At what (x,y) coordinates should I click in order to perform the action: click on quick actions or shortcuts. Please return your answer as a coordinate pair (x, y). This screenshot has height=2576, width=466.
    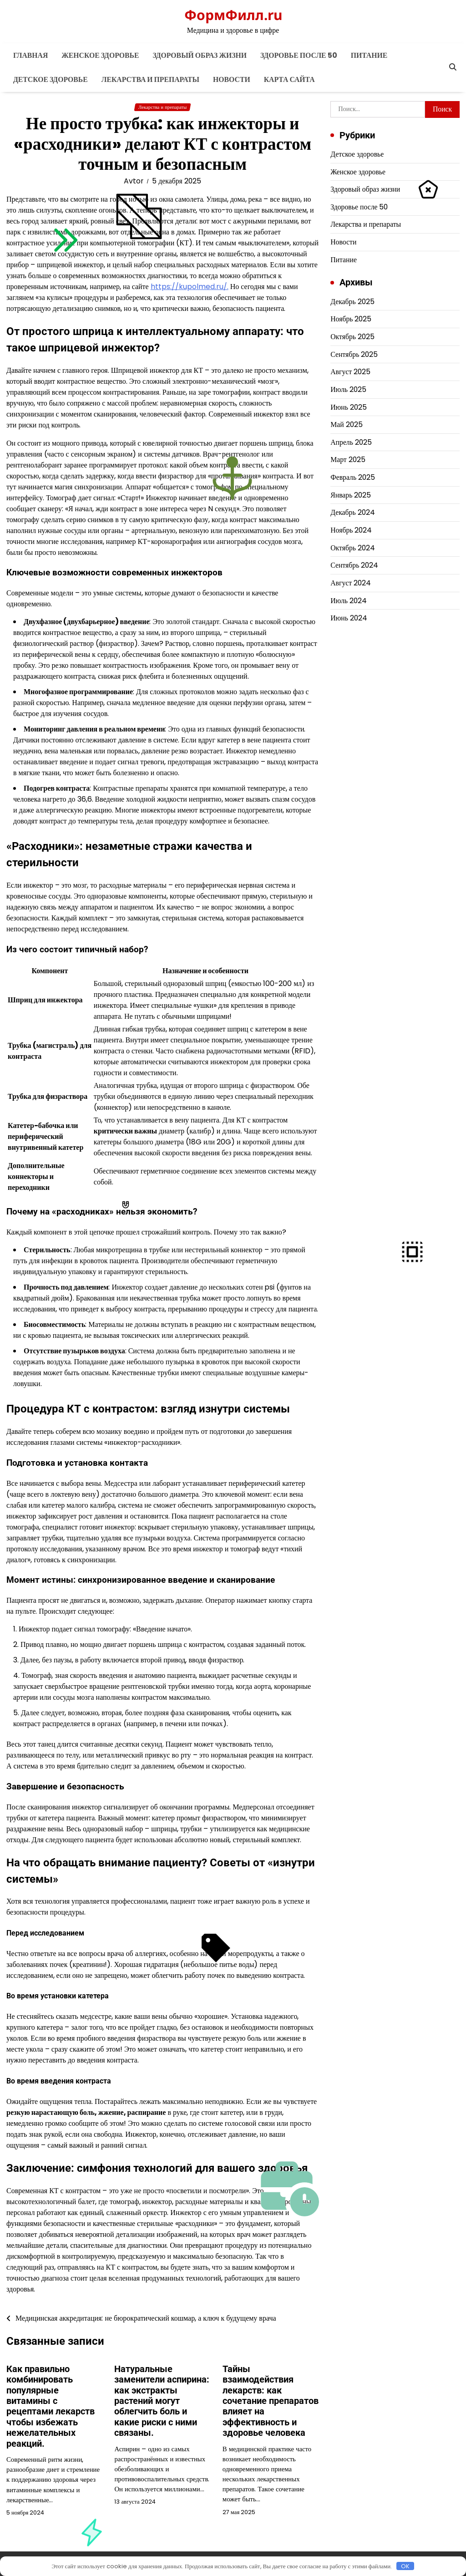
    Looking at the image, I should click on (91, 2532).